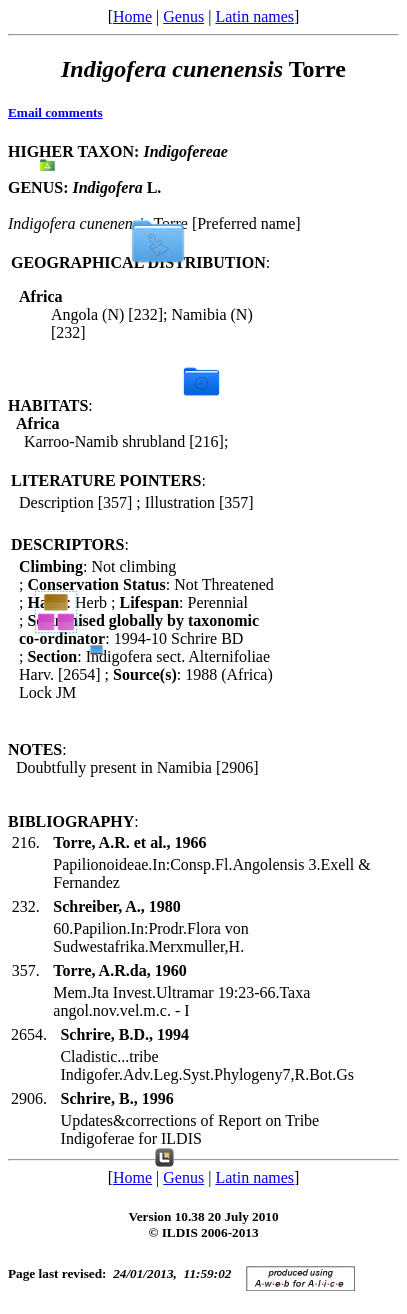 This screenshot has height=1314, width=407. I want to click on open your work files folder, so click(158, 241).